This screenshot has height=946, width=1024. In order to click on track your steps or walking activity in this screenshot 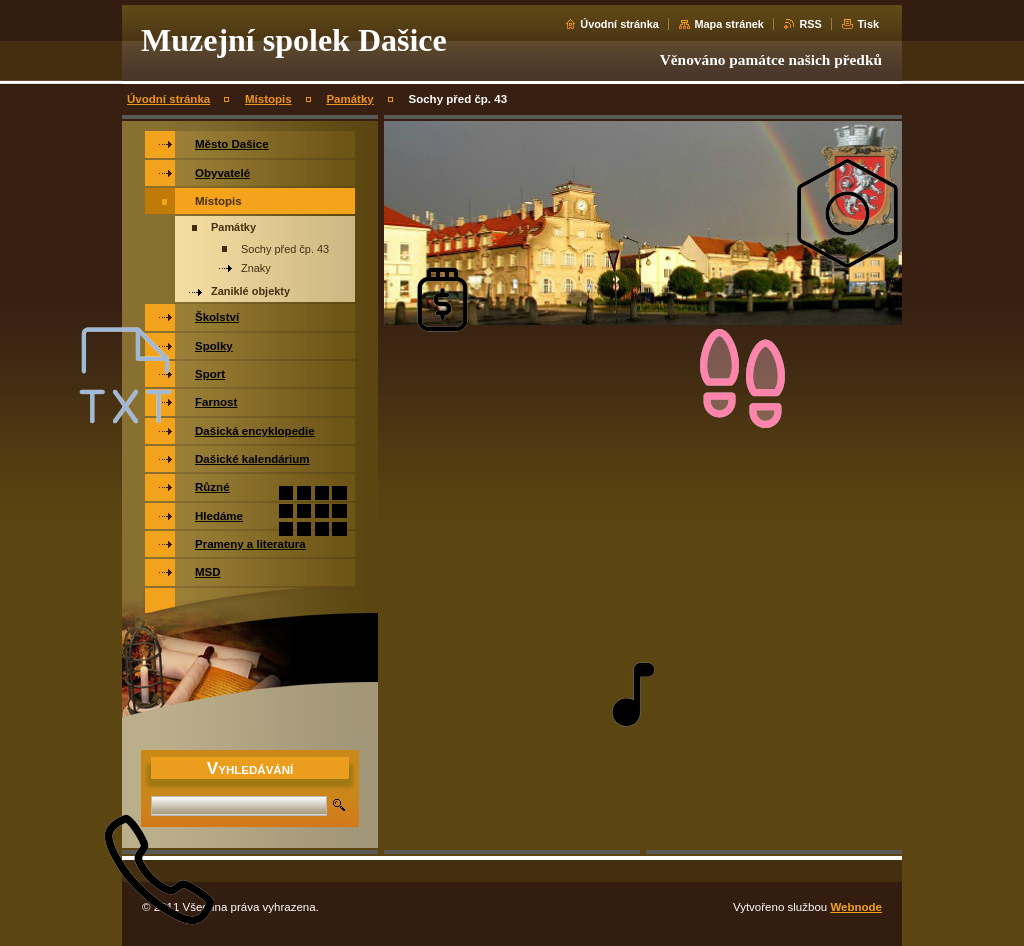, I will do `click(742, 378)`.